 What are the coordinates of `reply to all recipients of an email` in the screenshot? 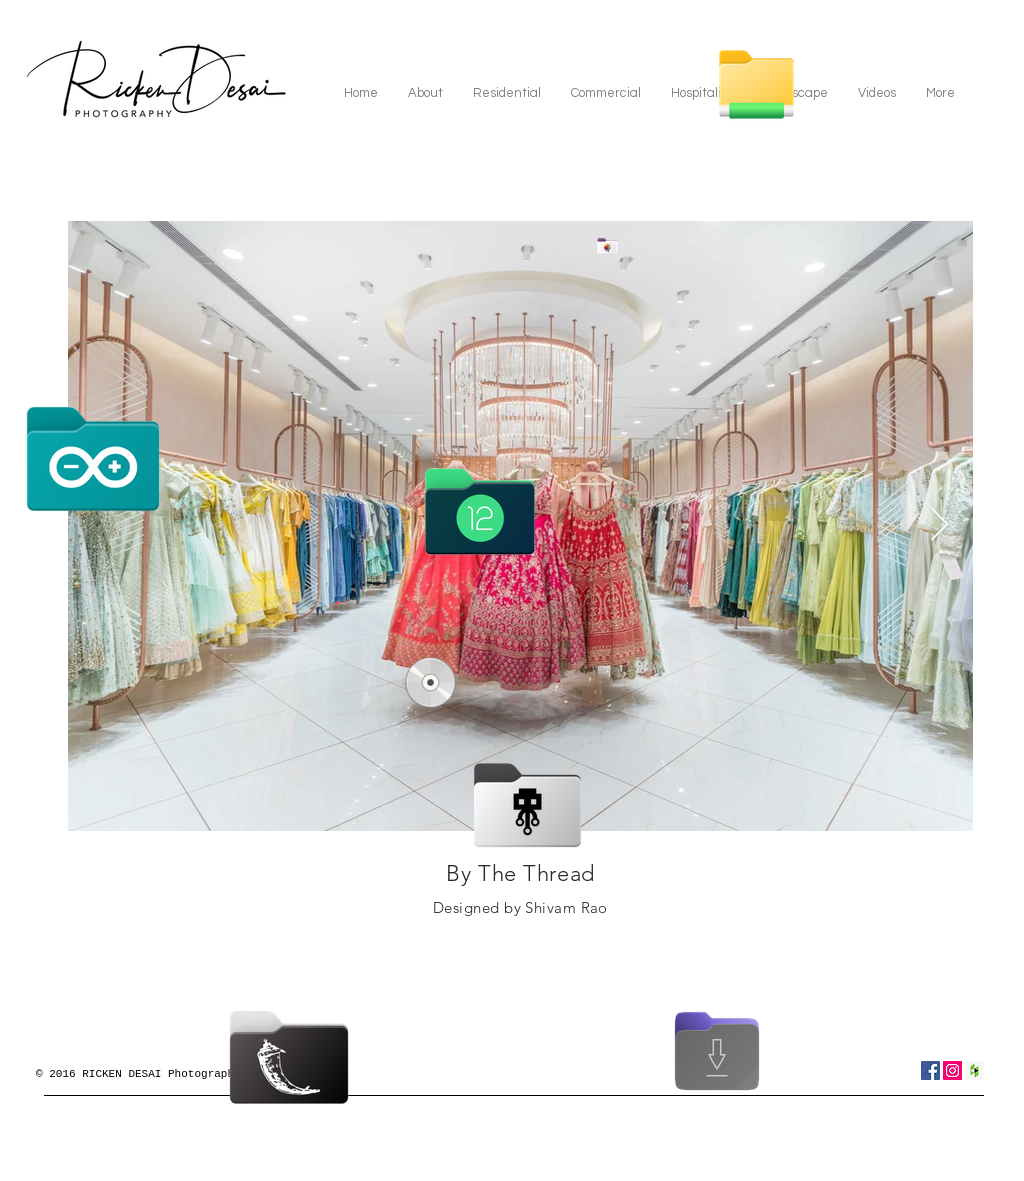 It's located at (341, 601).